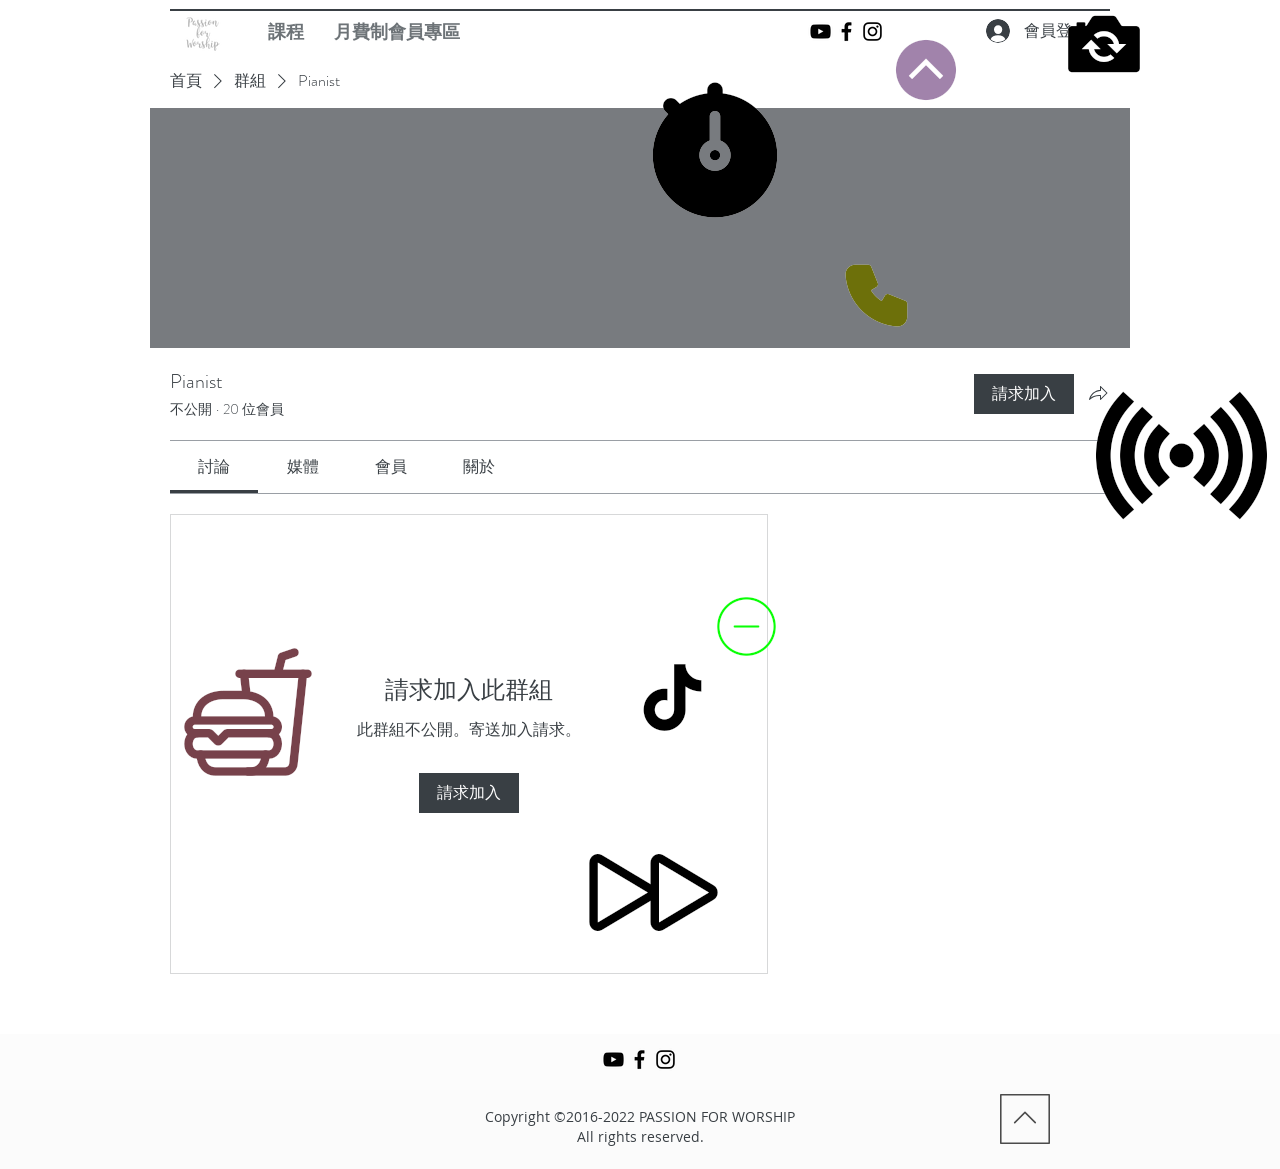  Describe the element at coordinates (746, 626) in the screenshot. I see `remove an item from a list or cart` at that location.